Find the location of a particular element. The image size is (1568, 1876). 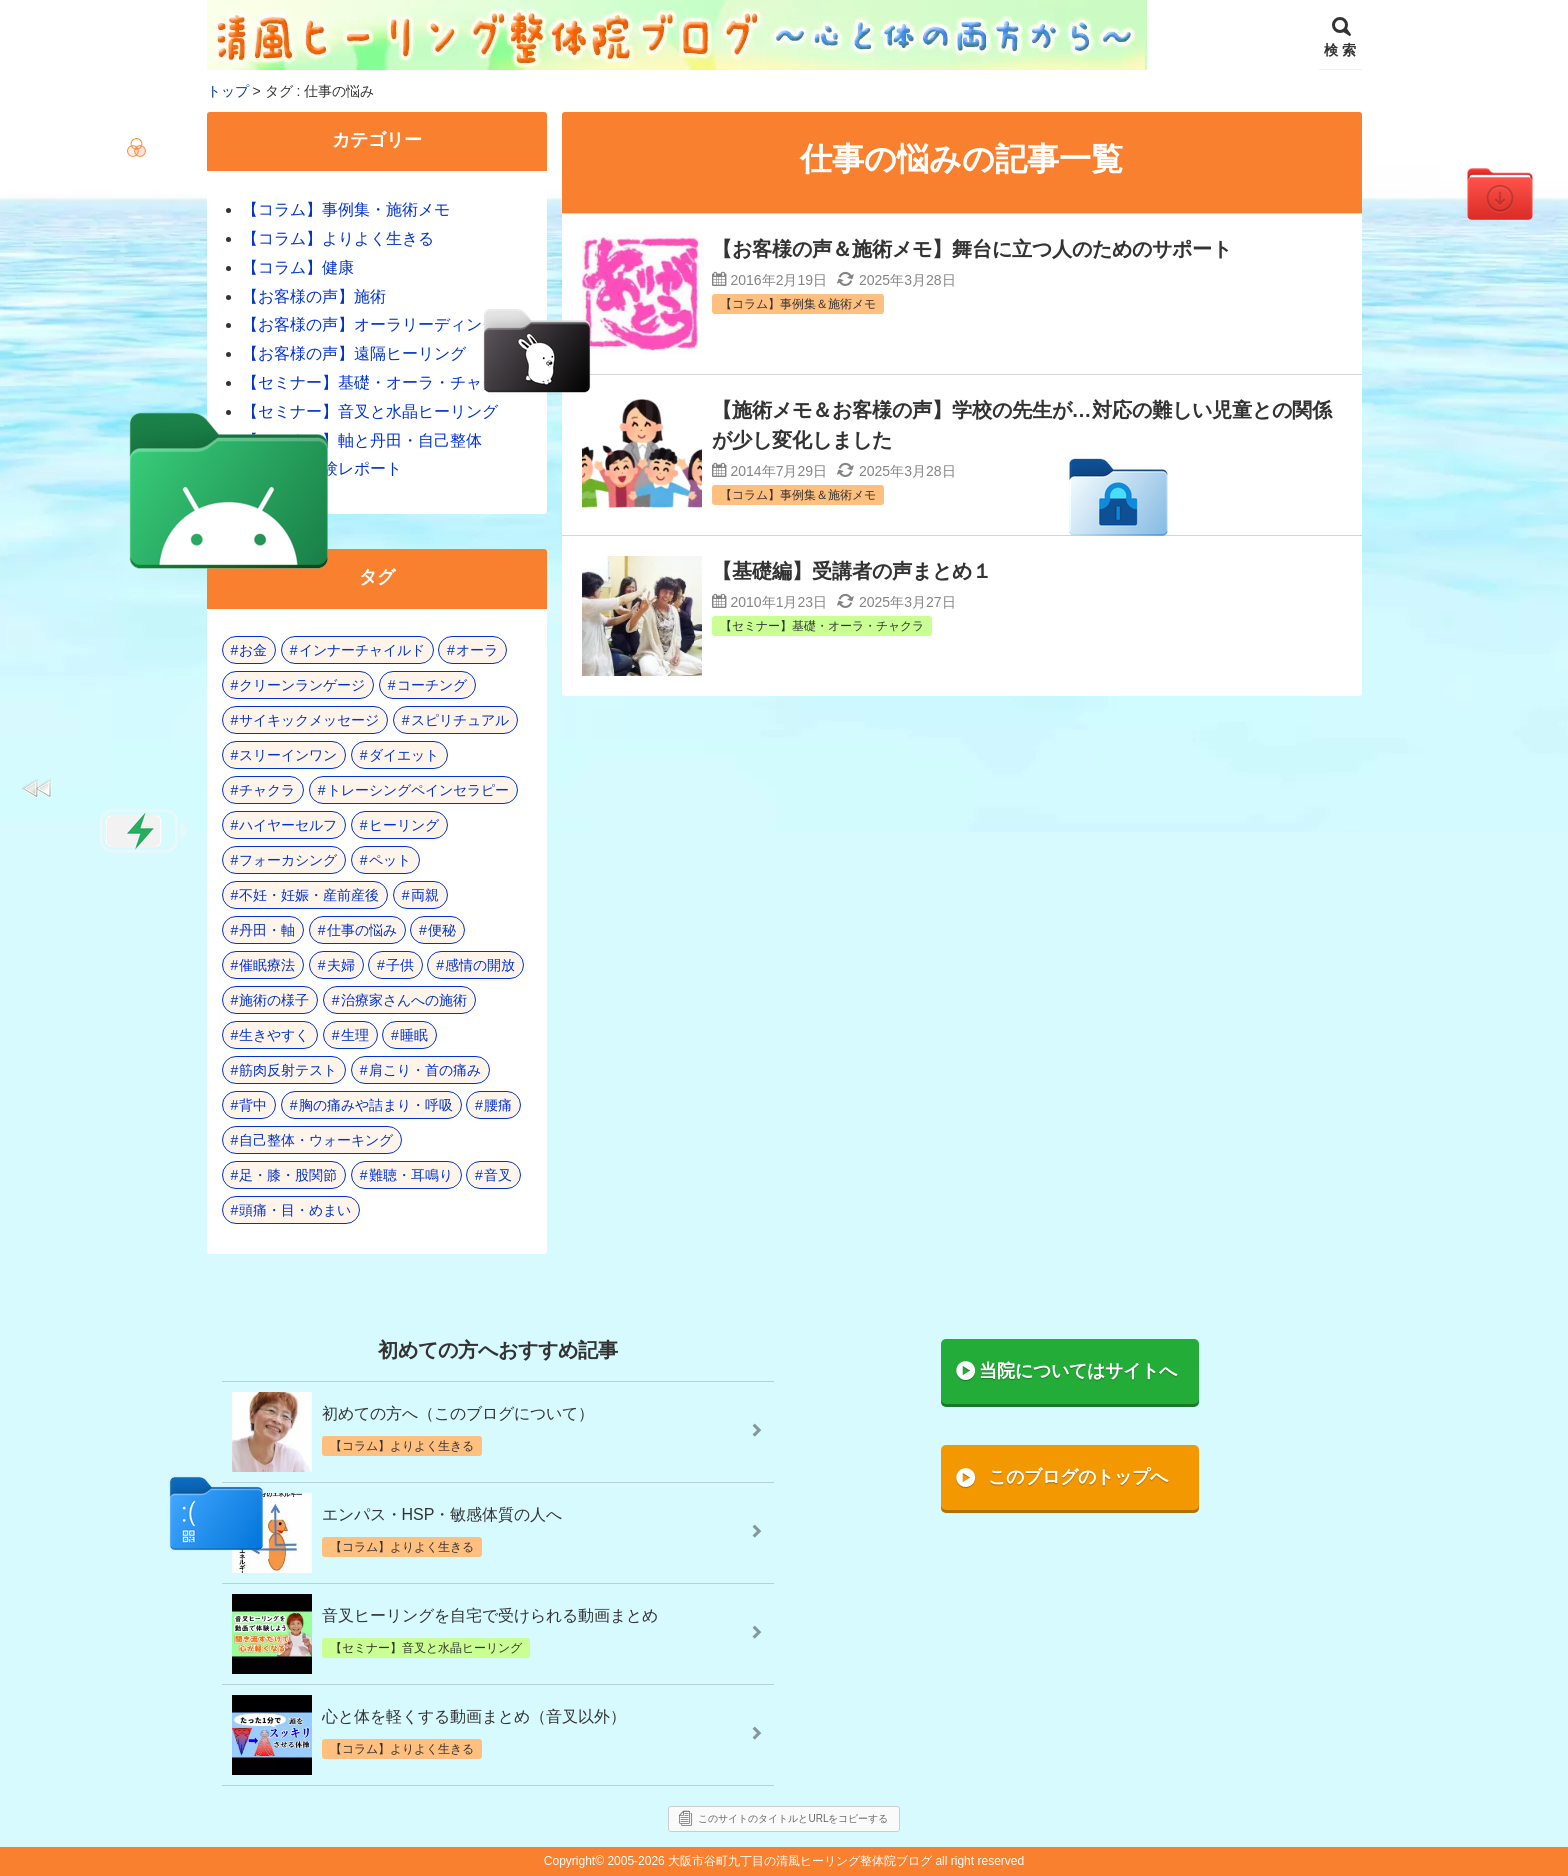

indicates battery is charging at 80% capacity is located at coordinates (143, 831).